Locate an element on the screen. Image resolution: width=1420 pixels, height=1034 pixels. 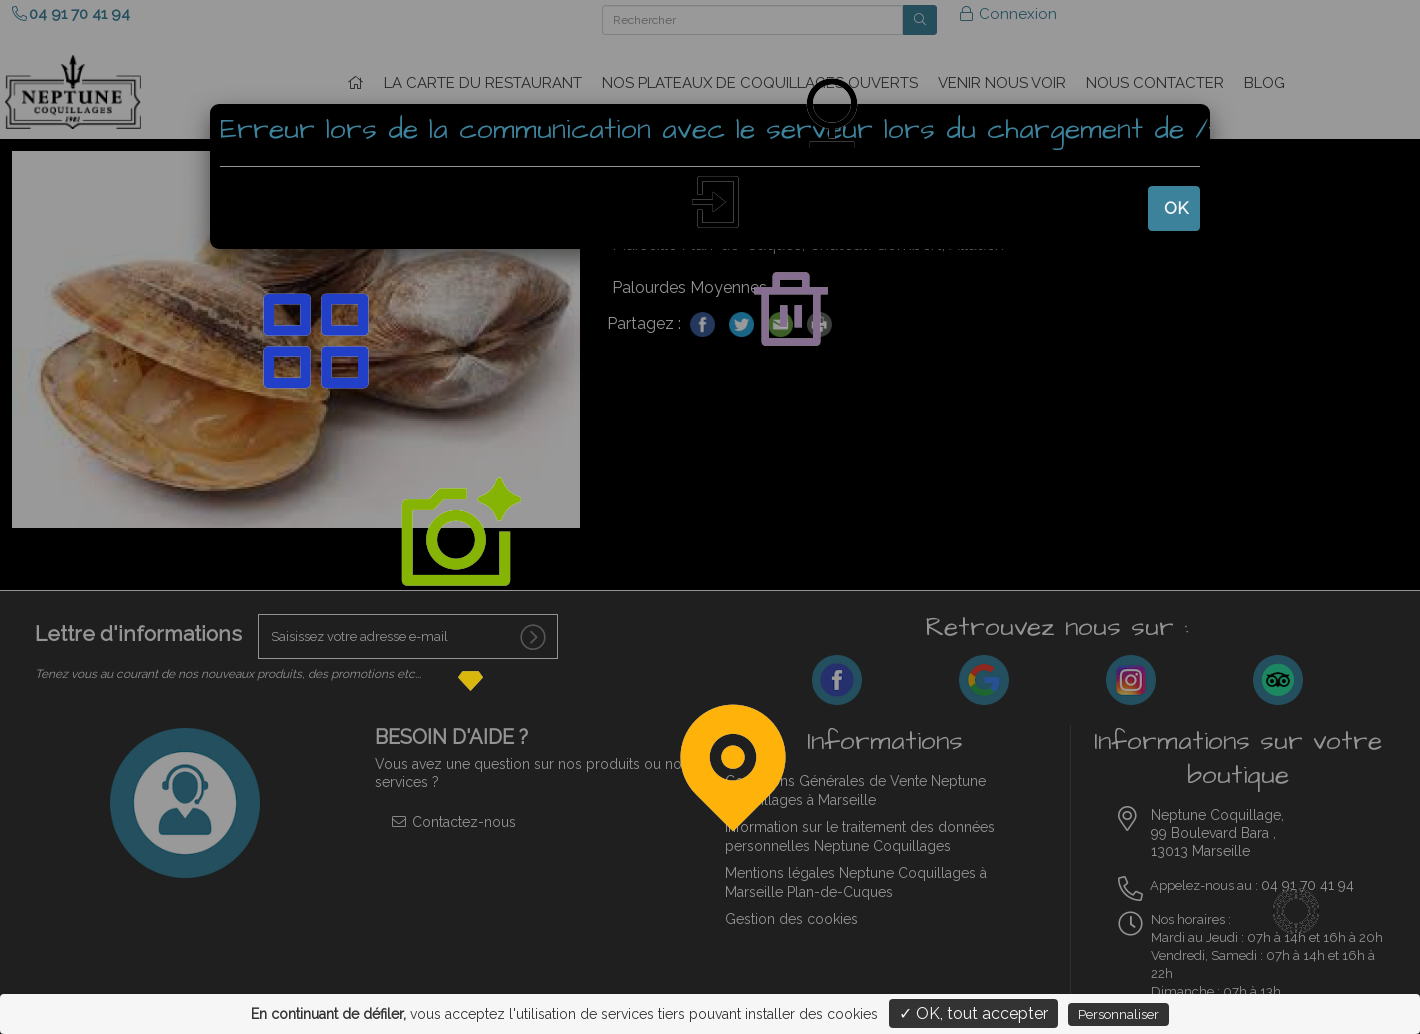
log in to your account is located at coordinates (718, 202).